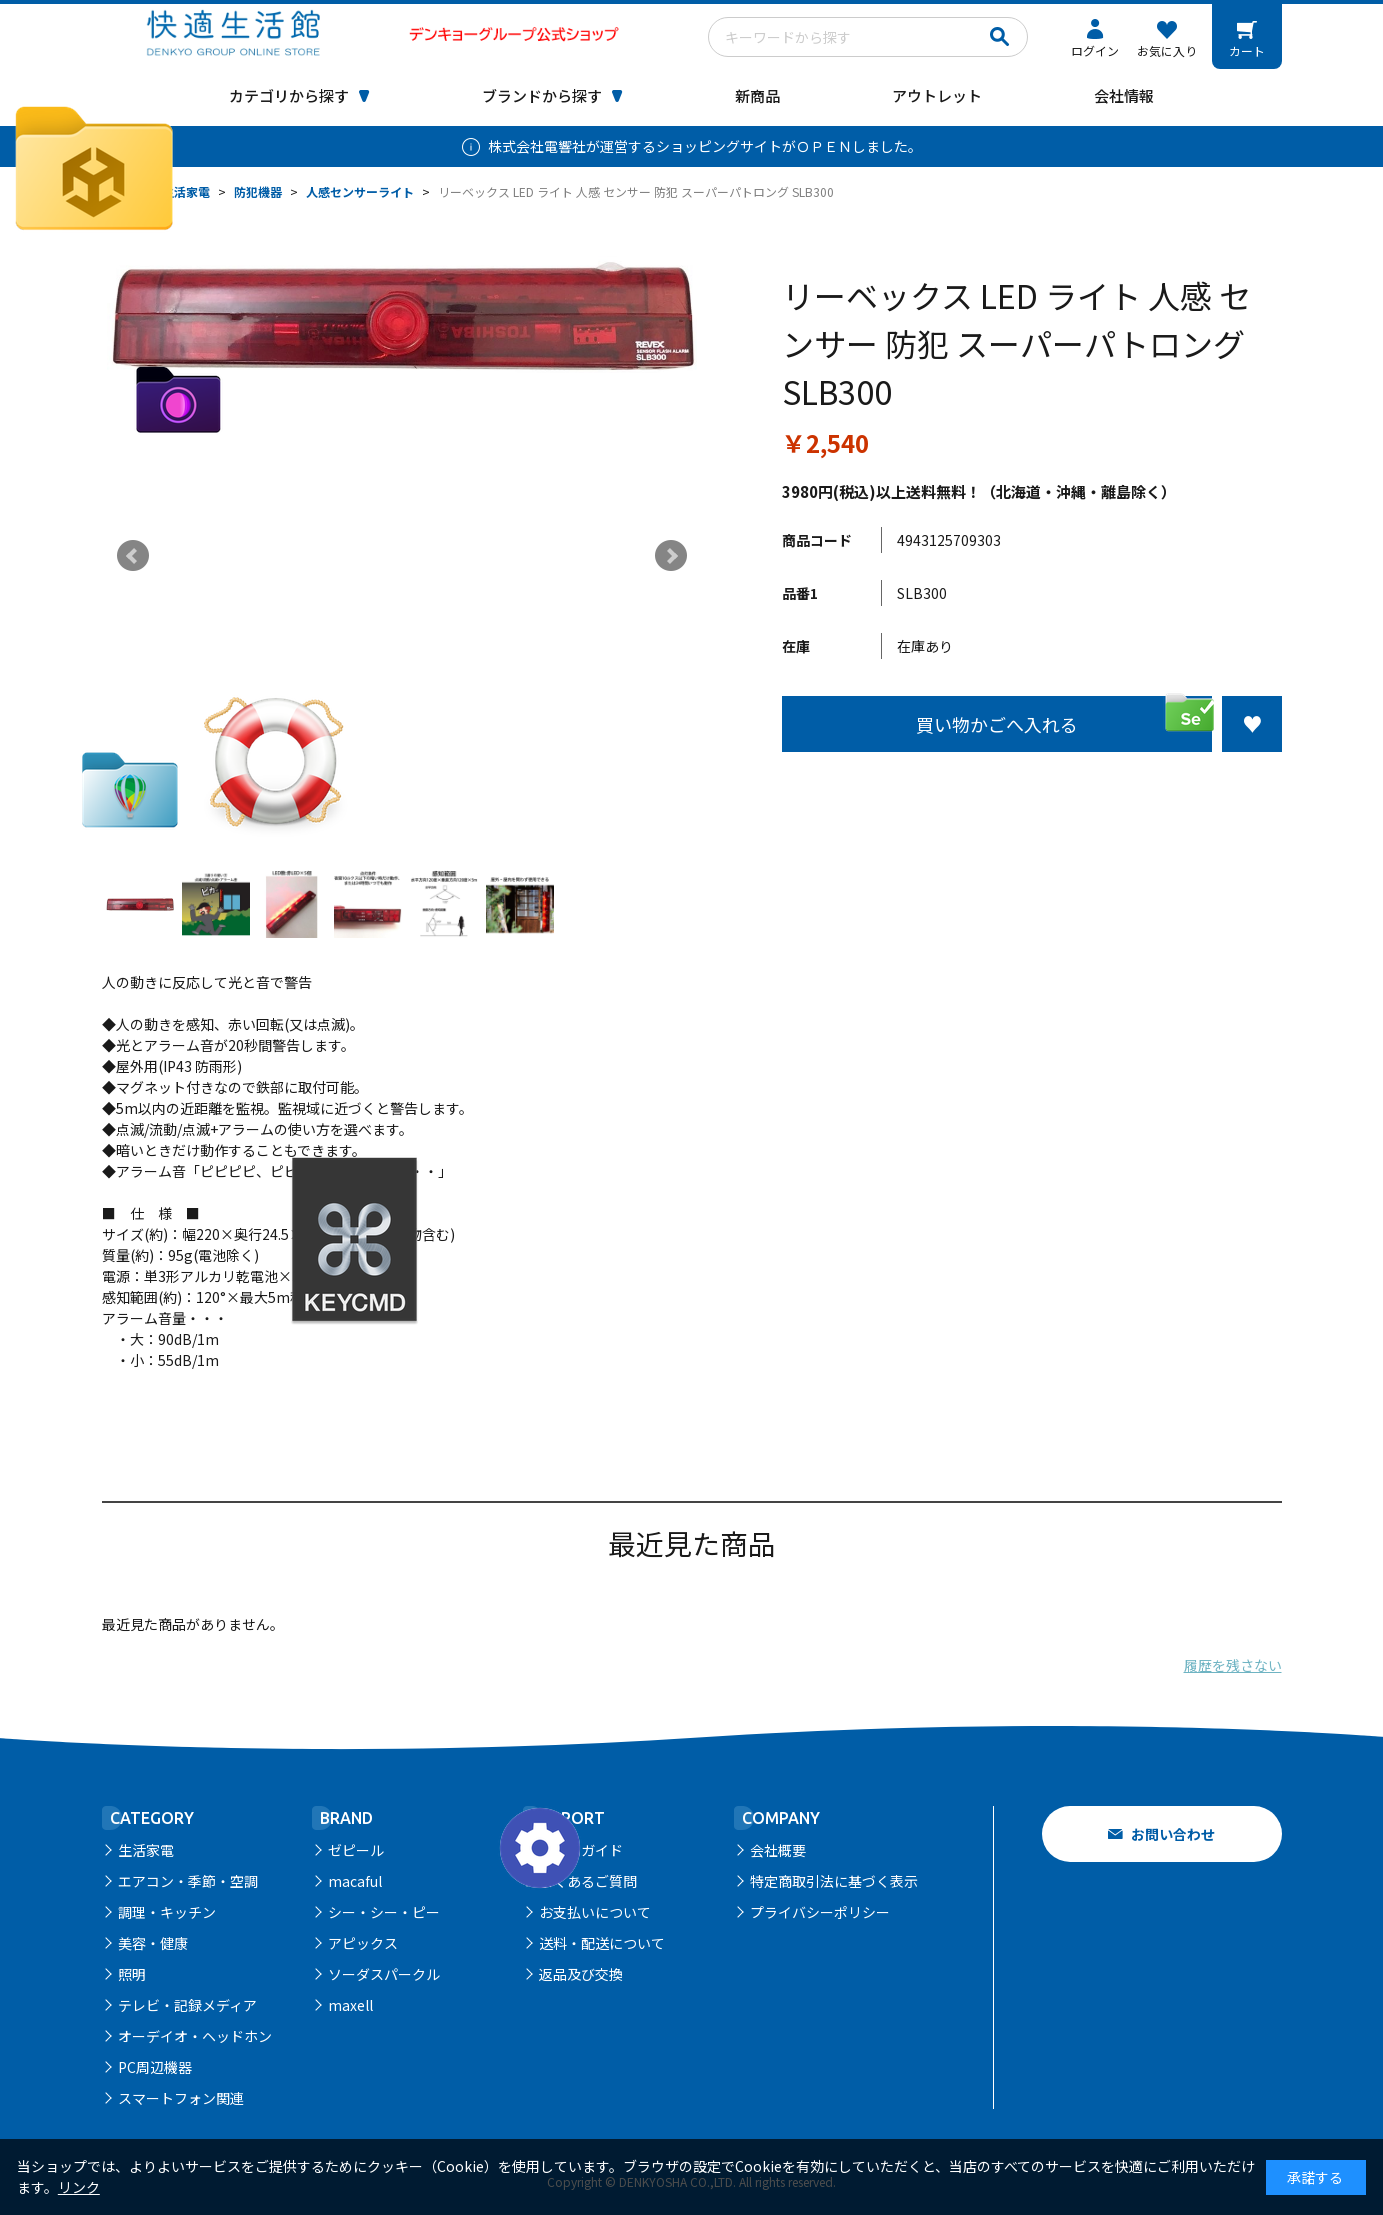 The height and width of the screenshot is (2215, 1383). Describe the element at coordinates (354, 1243) in the screenshot. I see `access keyboard shortcuts and command key bindings` at that location.